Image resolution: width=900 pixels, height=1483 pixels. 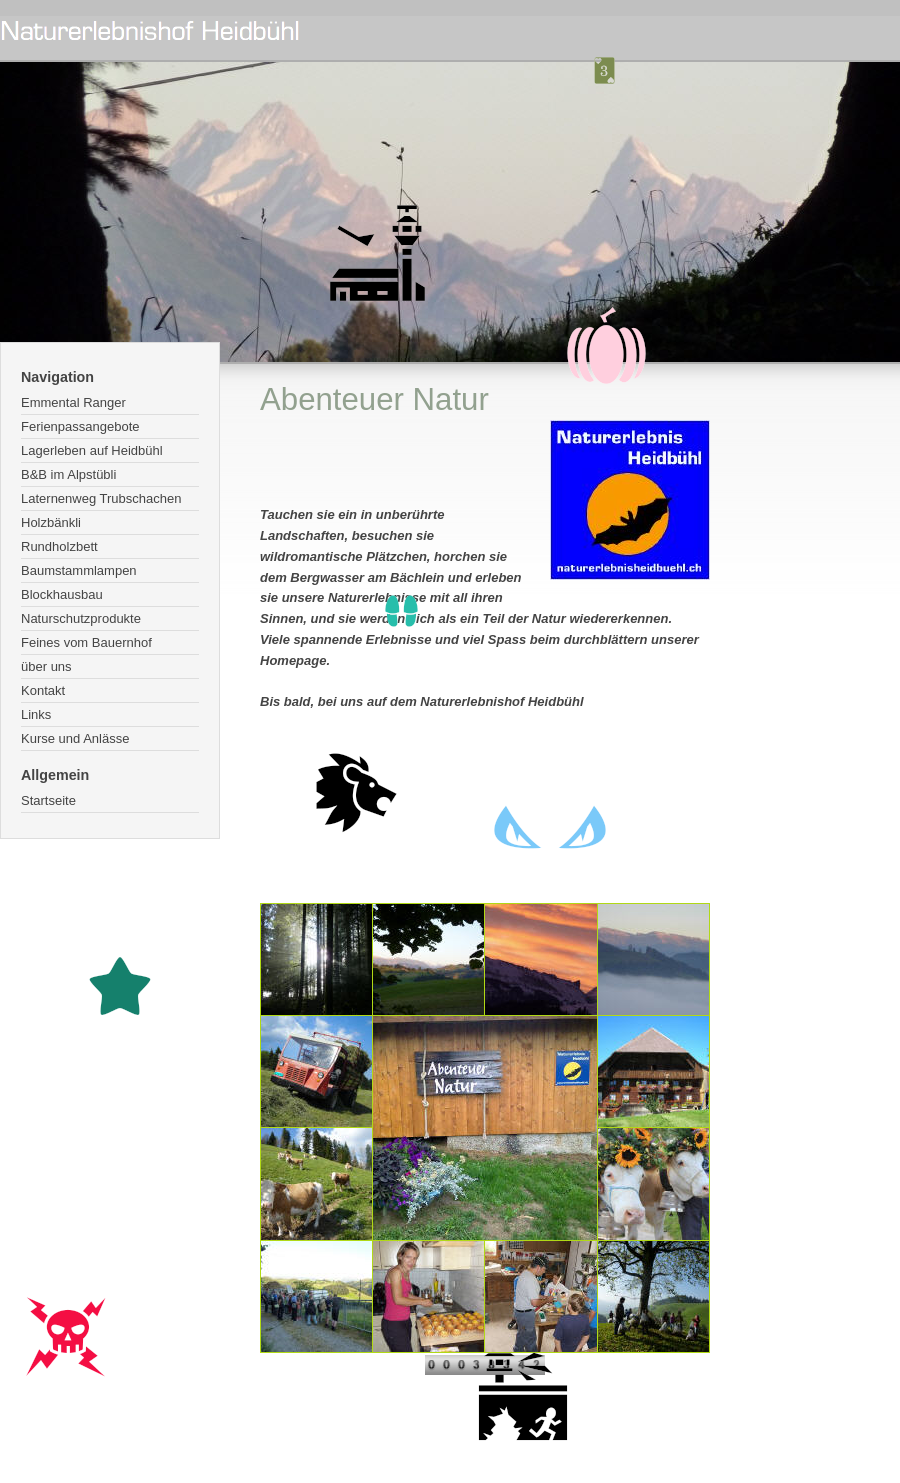 What do you see at coordinates (550, 827) in the screenshot?
I see `indicates an enemy or hostile character` at bounding box center [550, 827].